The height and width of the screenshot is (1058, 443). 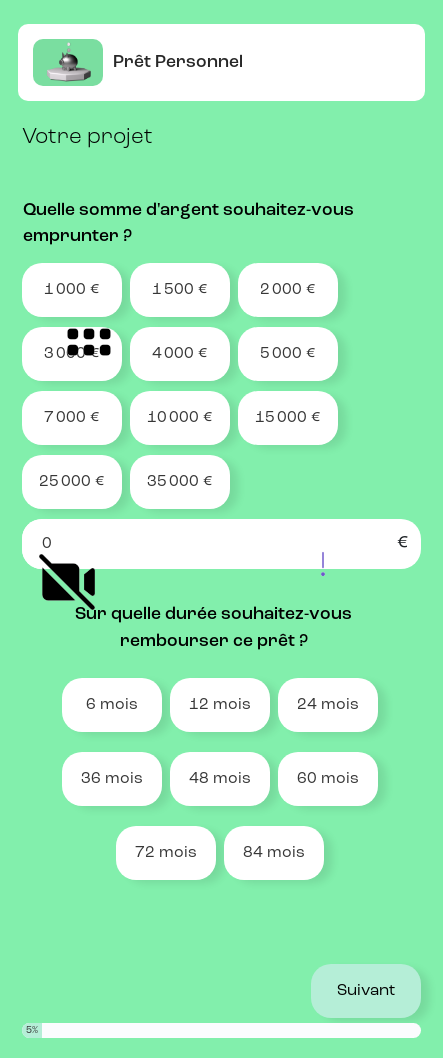 What do you see at coordinates (323, 564) in the screenshot?
I see `indicates a warning or alert requiring attention` at bounding box center [323, 564].